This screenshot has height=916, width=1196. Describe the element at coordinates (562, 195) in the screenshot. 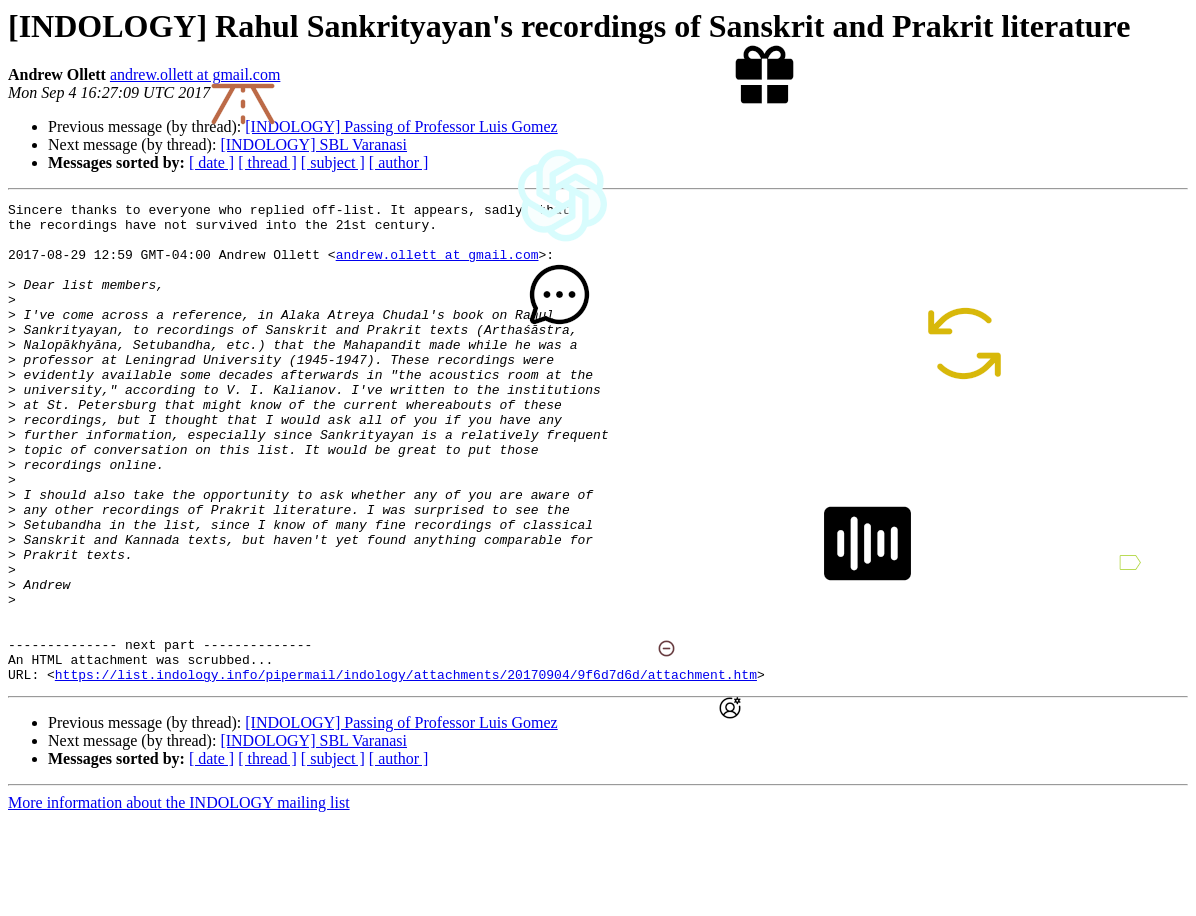

I see `access OpenAI services or ChatGPT` at that location.